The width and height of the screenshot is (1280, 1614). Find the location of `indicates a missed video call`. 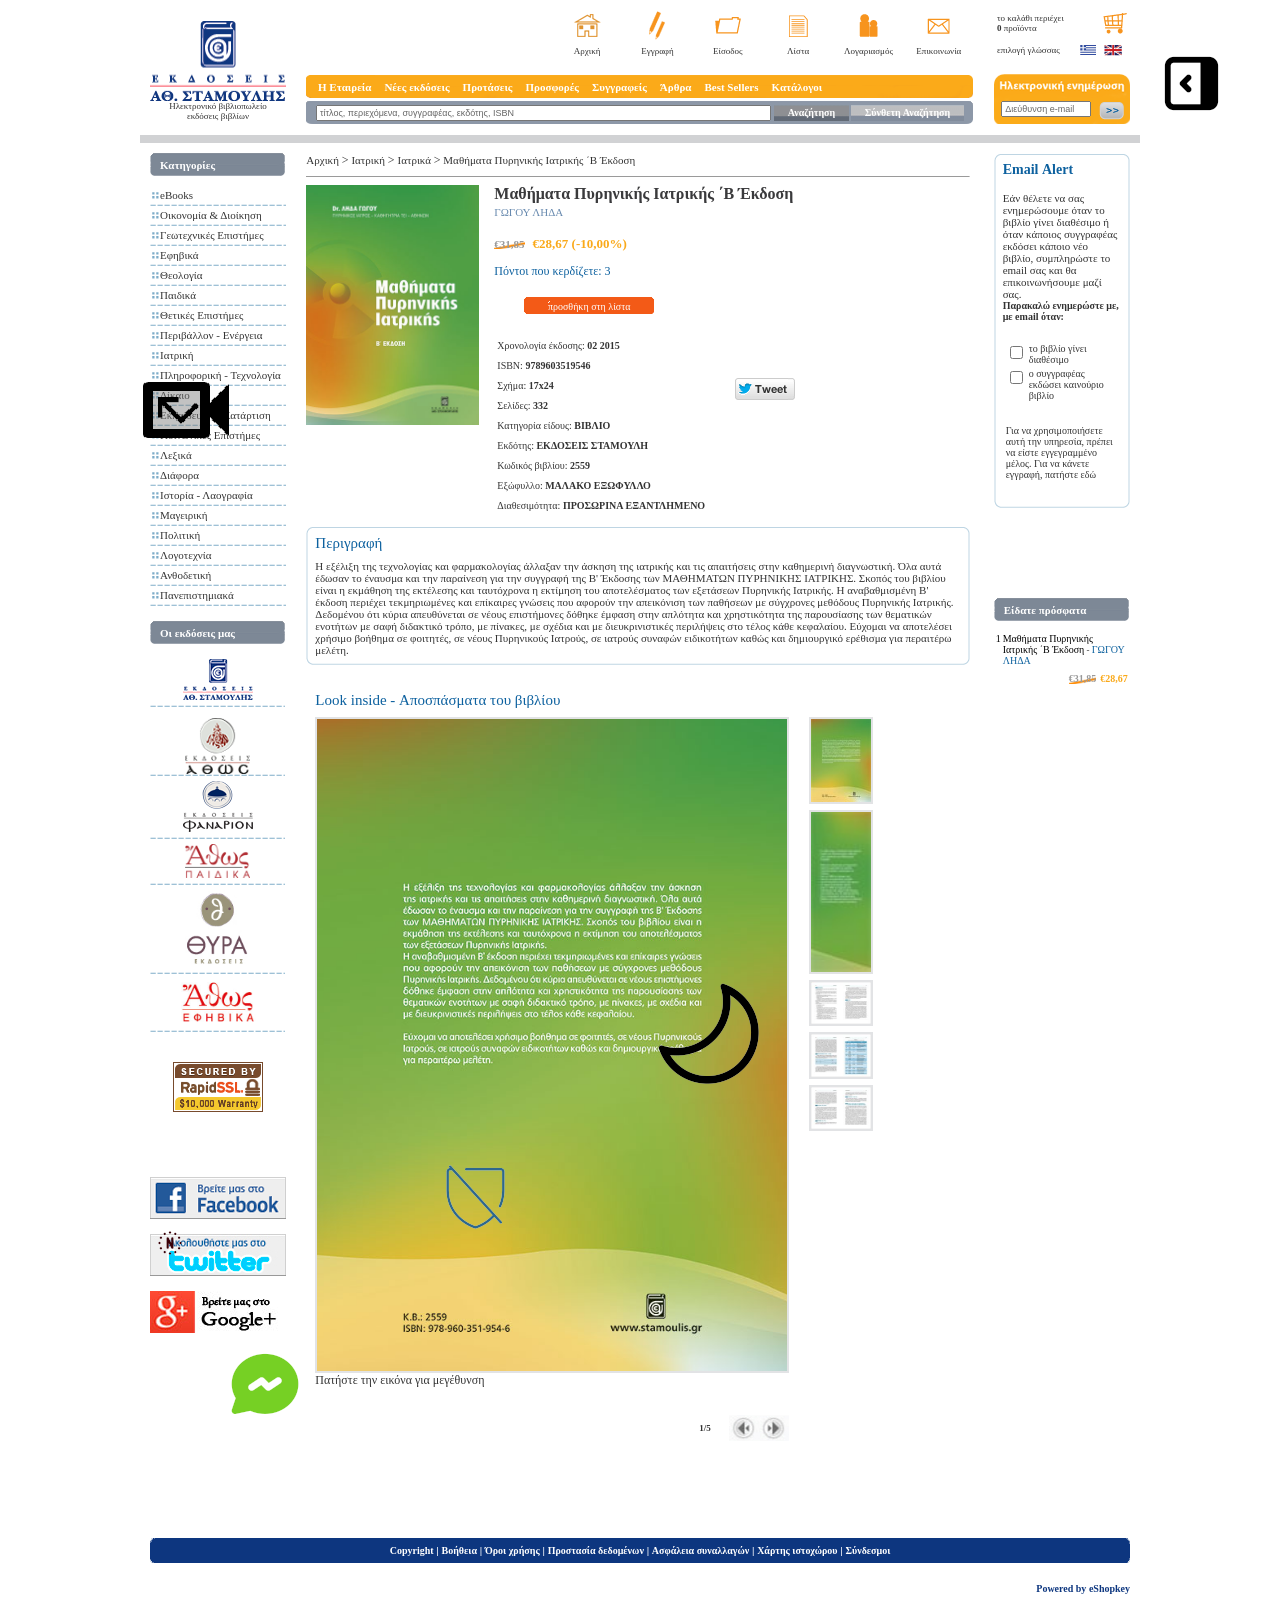

indicates a missed video call is located at coordinates (186, 410).